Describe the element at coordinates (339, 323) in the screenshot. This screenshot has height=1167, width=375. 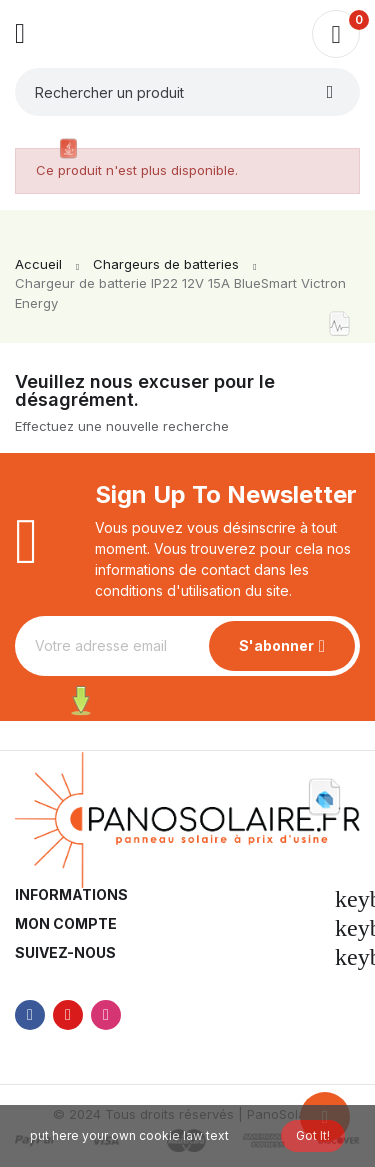
I see `view system log file` at that location.